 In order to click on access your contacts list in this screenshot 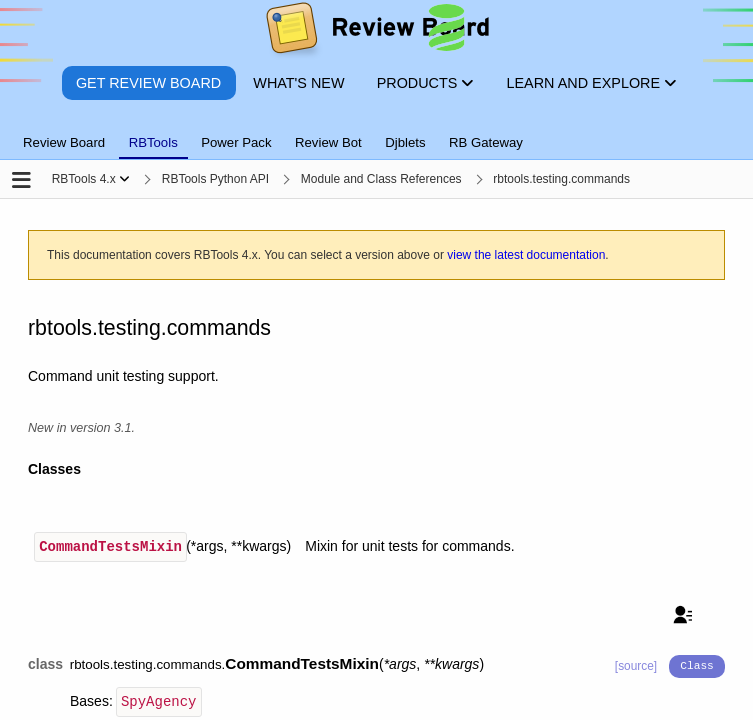, I will do `click(682, 615)`.